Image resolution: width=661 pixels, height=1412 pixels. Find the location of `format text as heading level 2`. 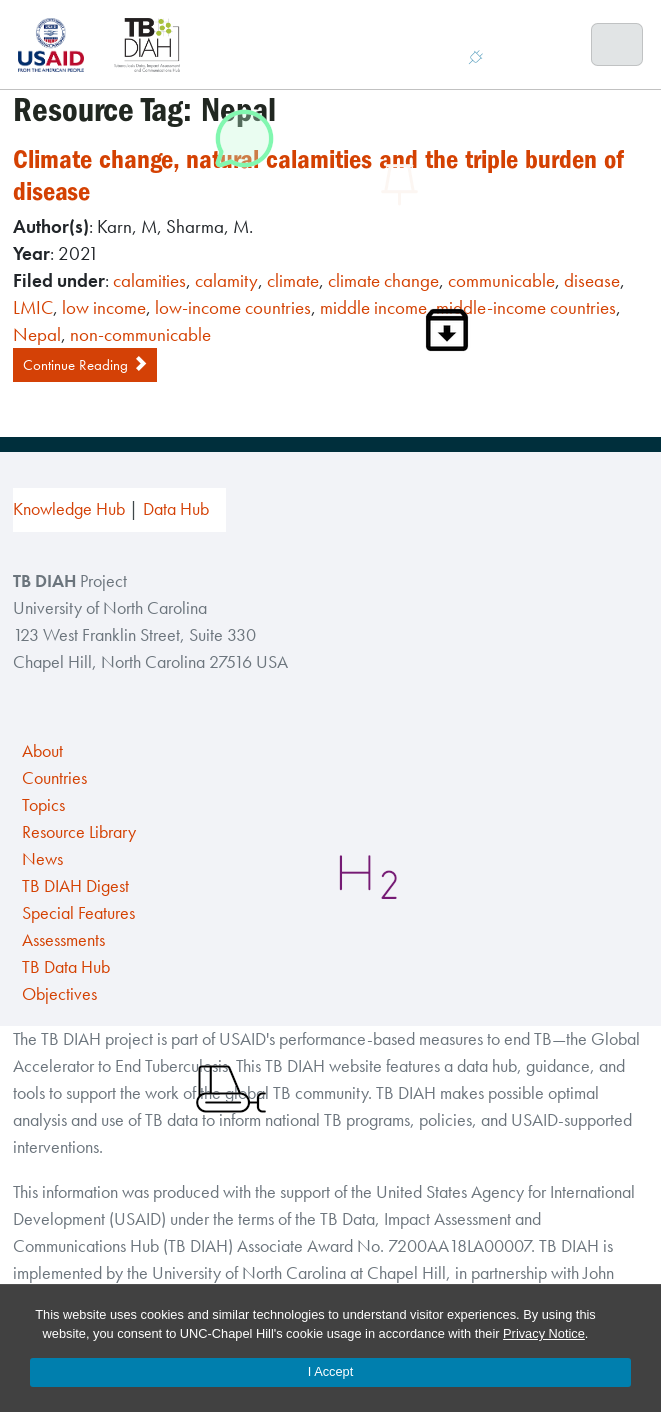

format text as heading level 2 is located at coordinates (365, 876).